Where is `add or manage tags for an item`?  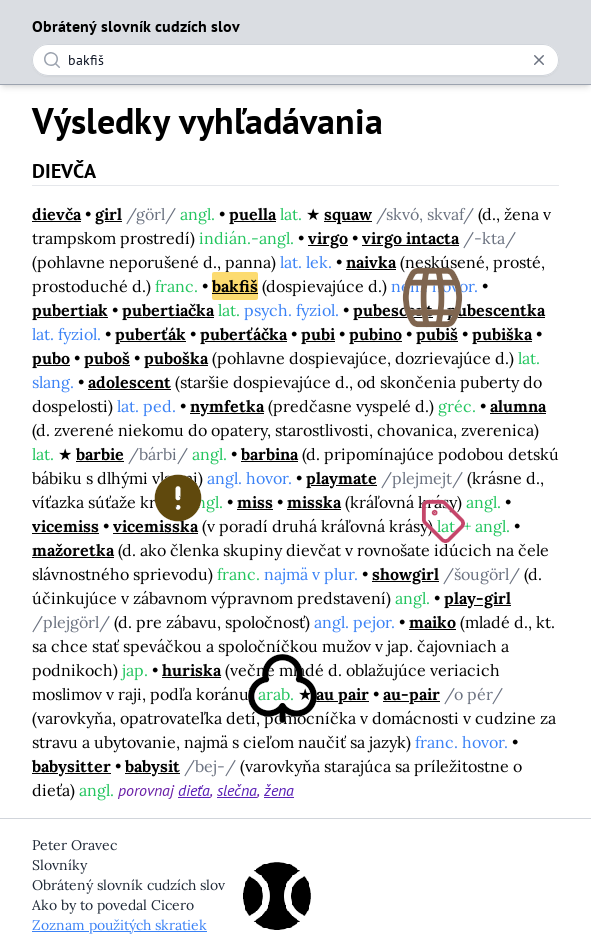 add or manage tags for an item is located at coordinates (443, 521).